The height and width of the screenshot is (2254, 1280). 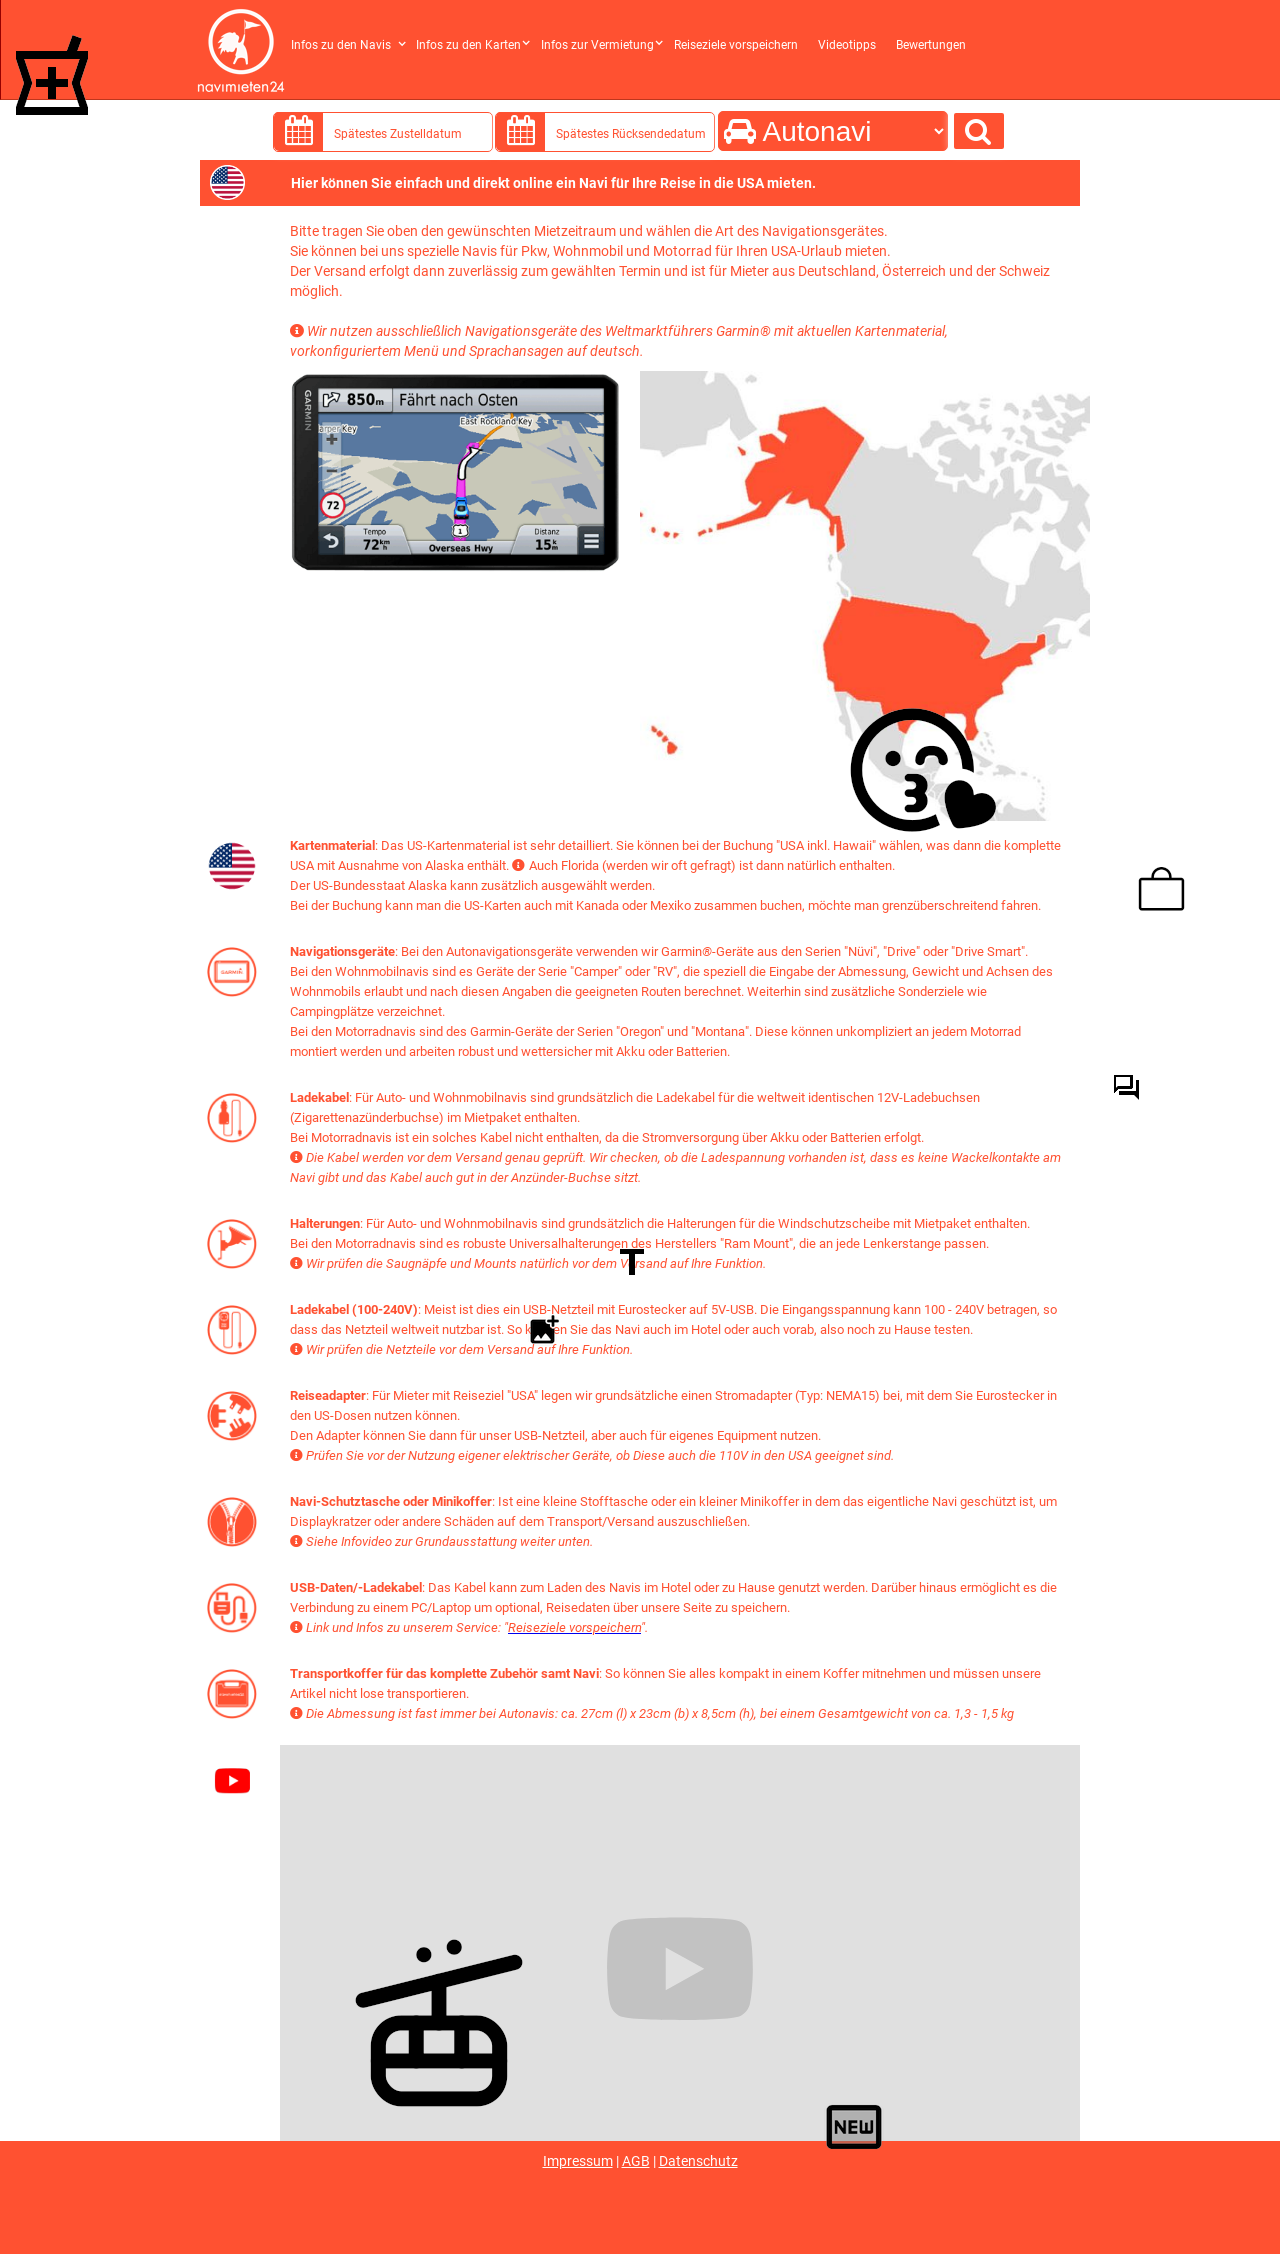 What do you see at coordinates (1161, 891) in the screenshot?
I see `view your shopping bag` at bounding box center [1161, 891].